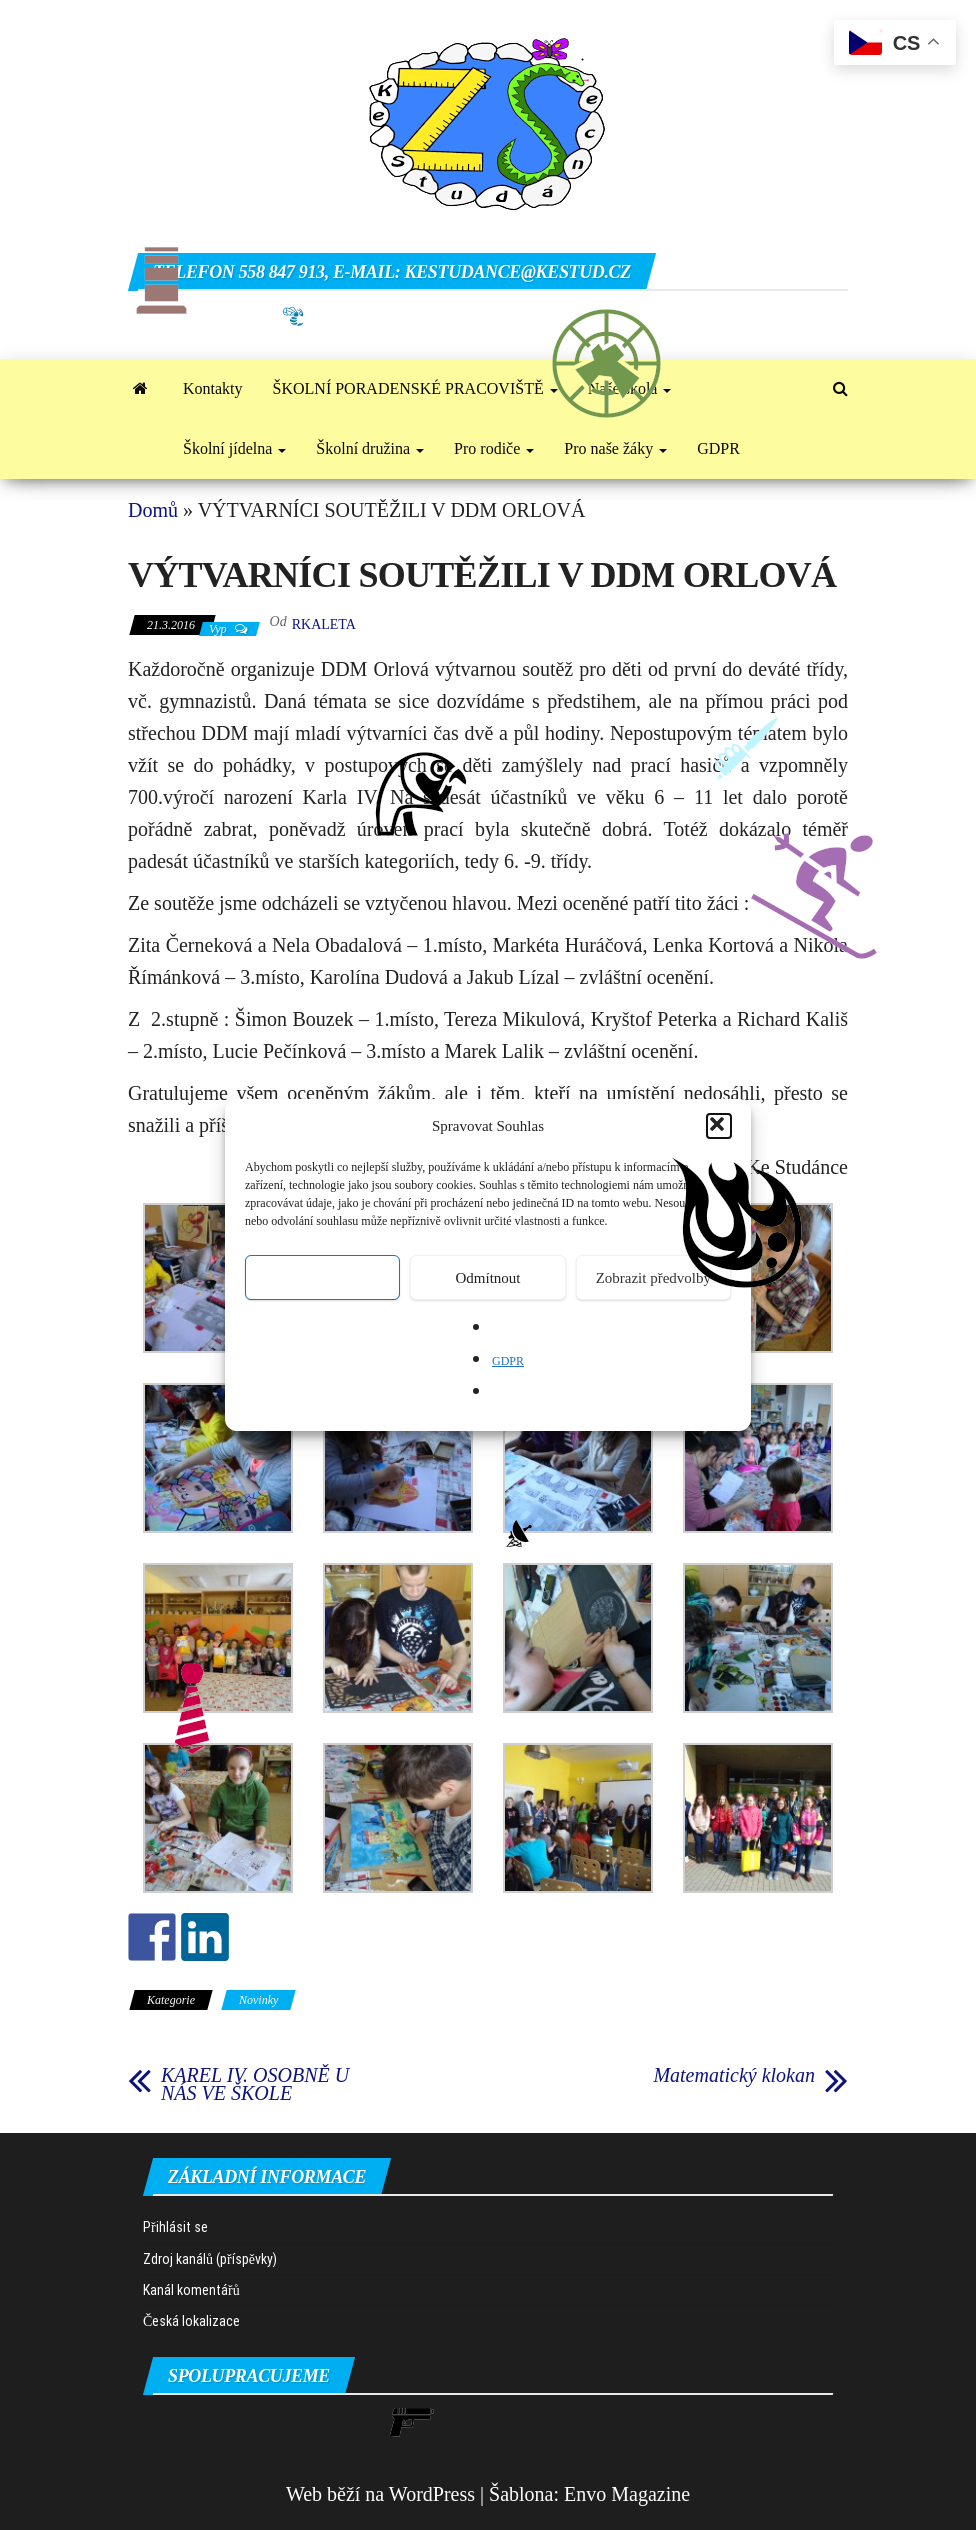  Describe the element at coordinates (192, 1709) in the screenshot. I see `formal or business dress code indicator` at that location.